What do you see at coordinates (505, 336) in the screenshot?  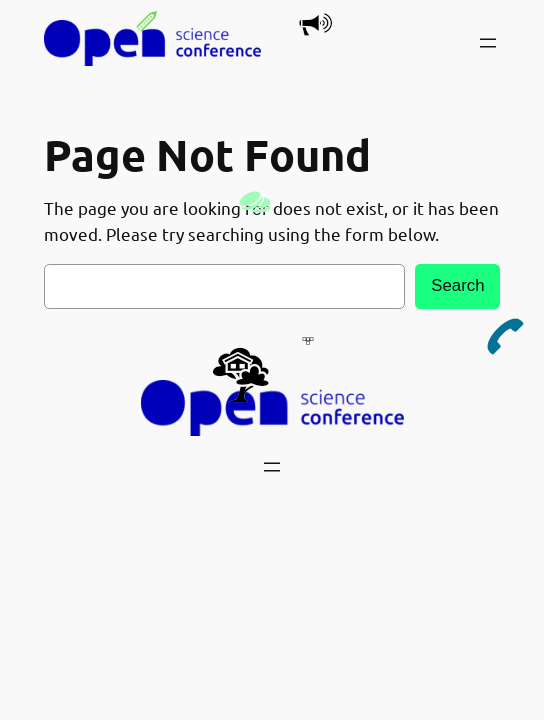 I see `make a phone call` at bounding box center [505, 336].